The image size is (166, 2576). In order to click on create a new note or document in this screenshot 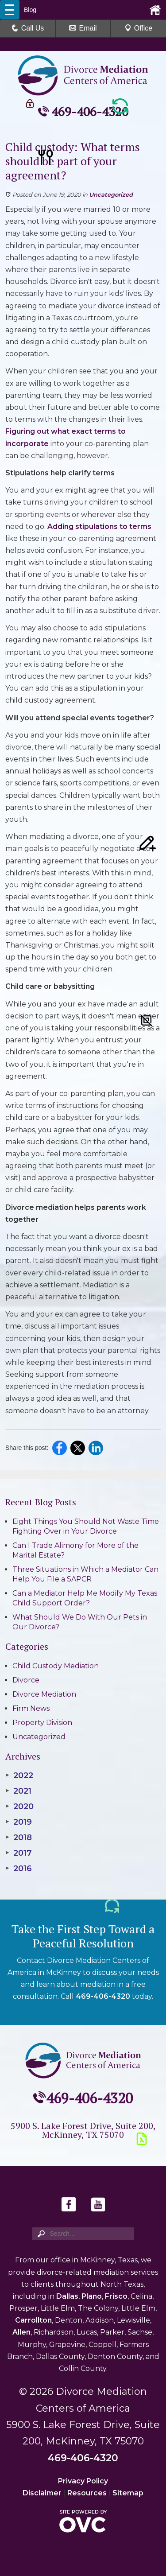, I will do `click(147, 843)`.